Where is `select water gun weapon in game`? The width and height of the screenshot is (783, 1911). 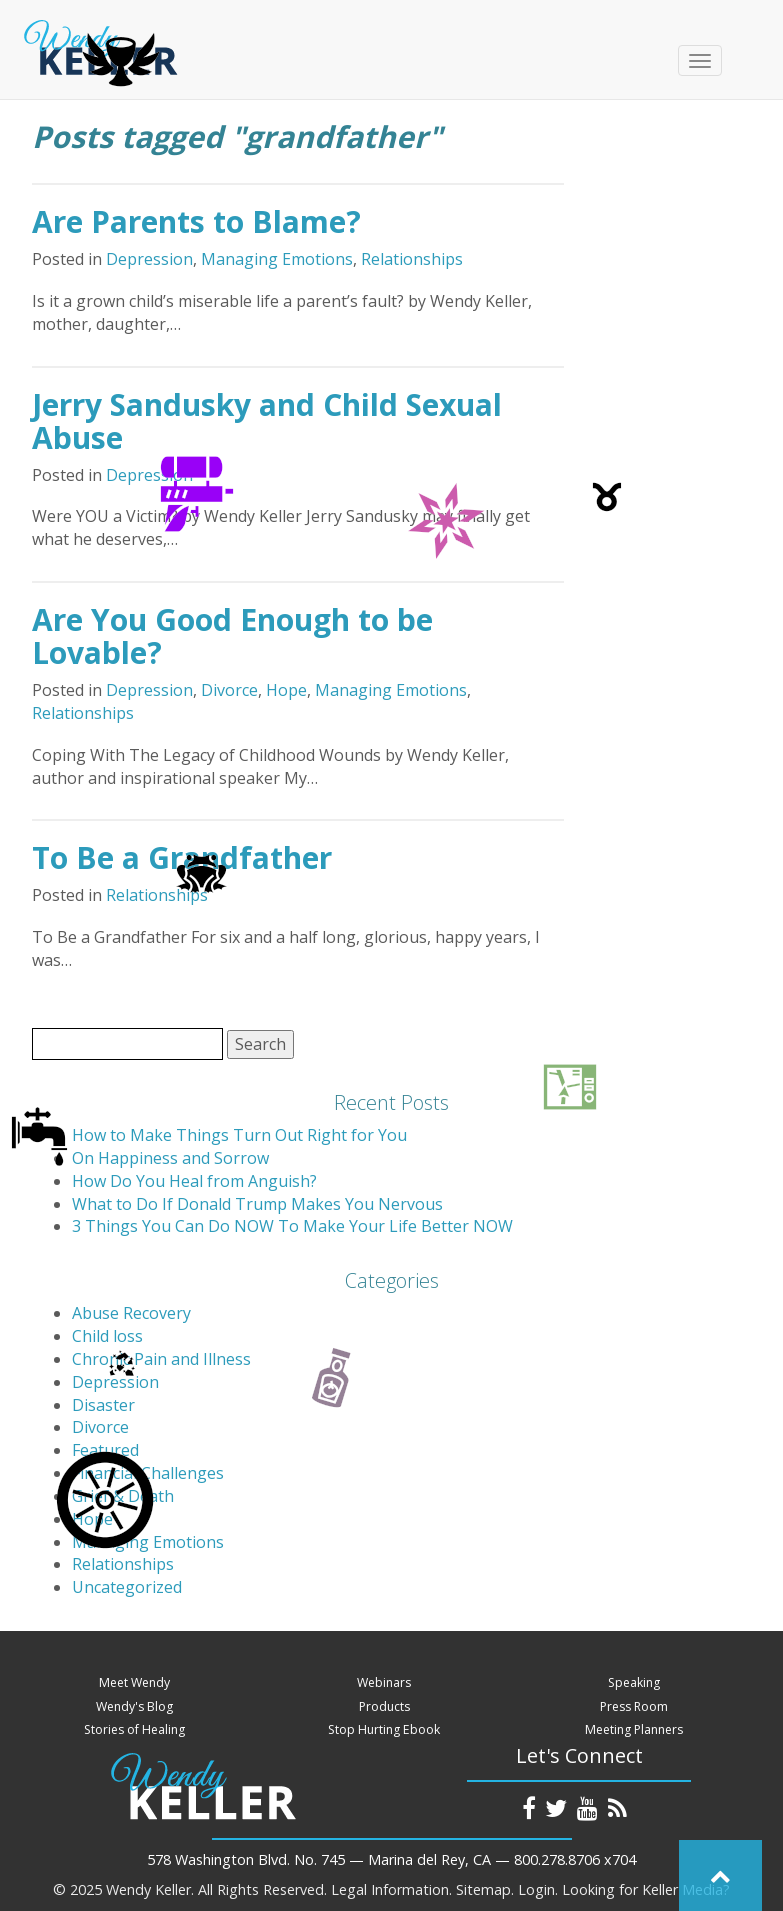
select water gun weapon in game is located at coordinates (197, 494).